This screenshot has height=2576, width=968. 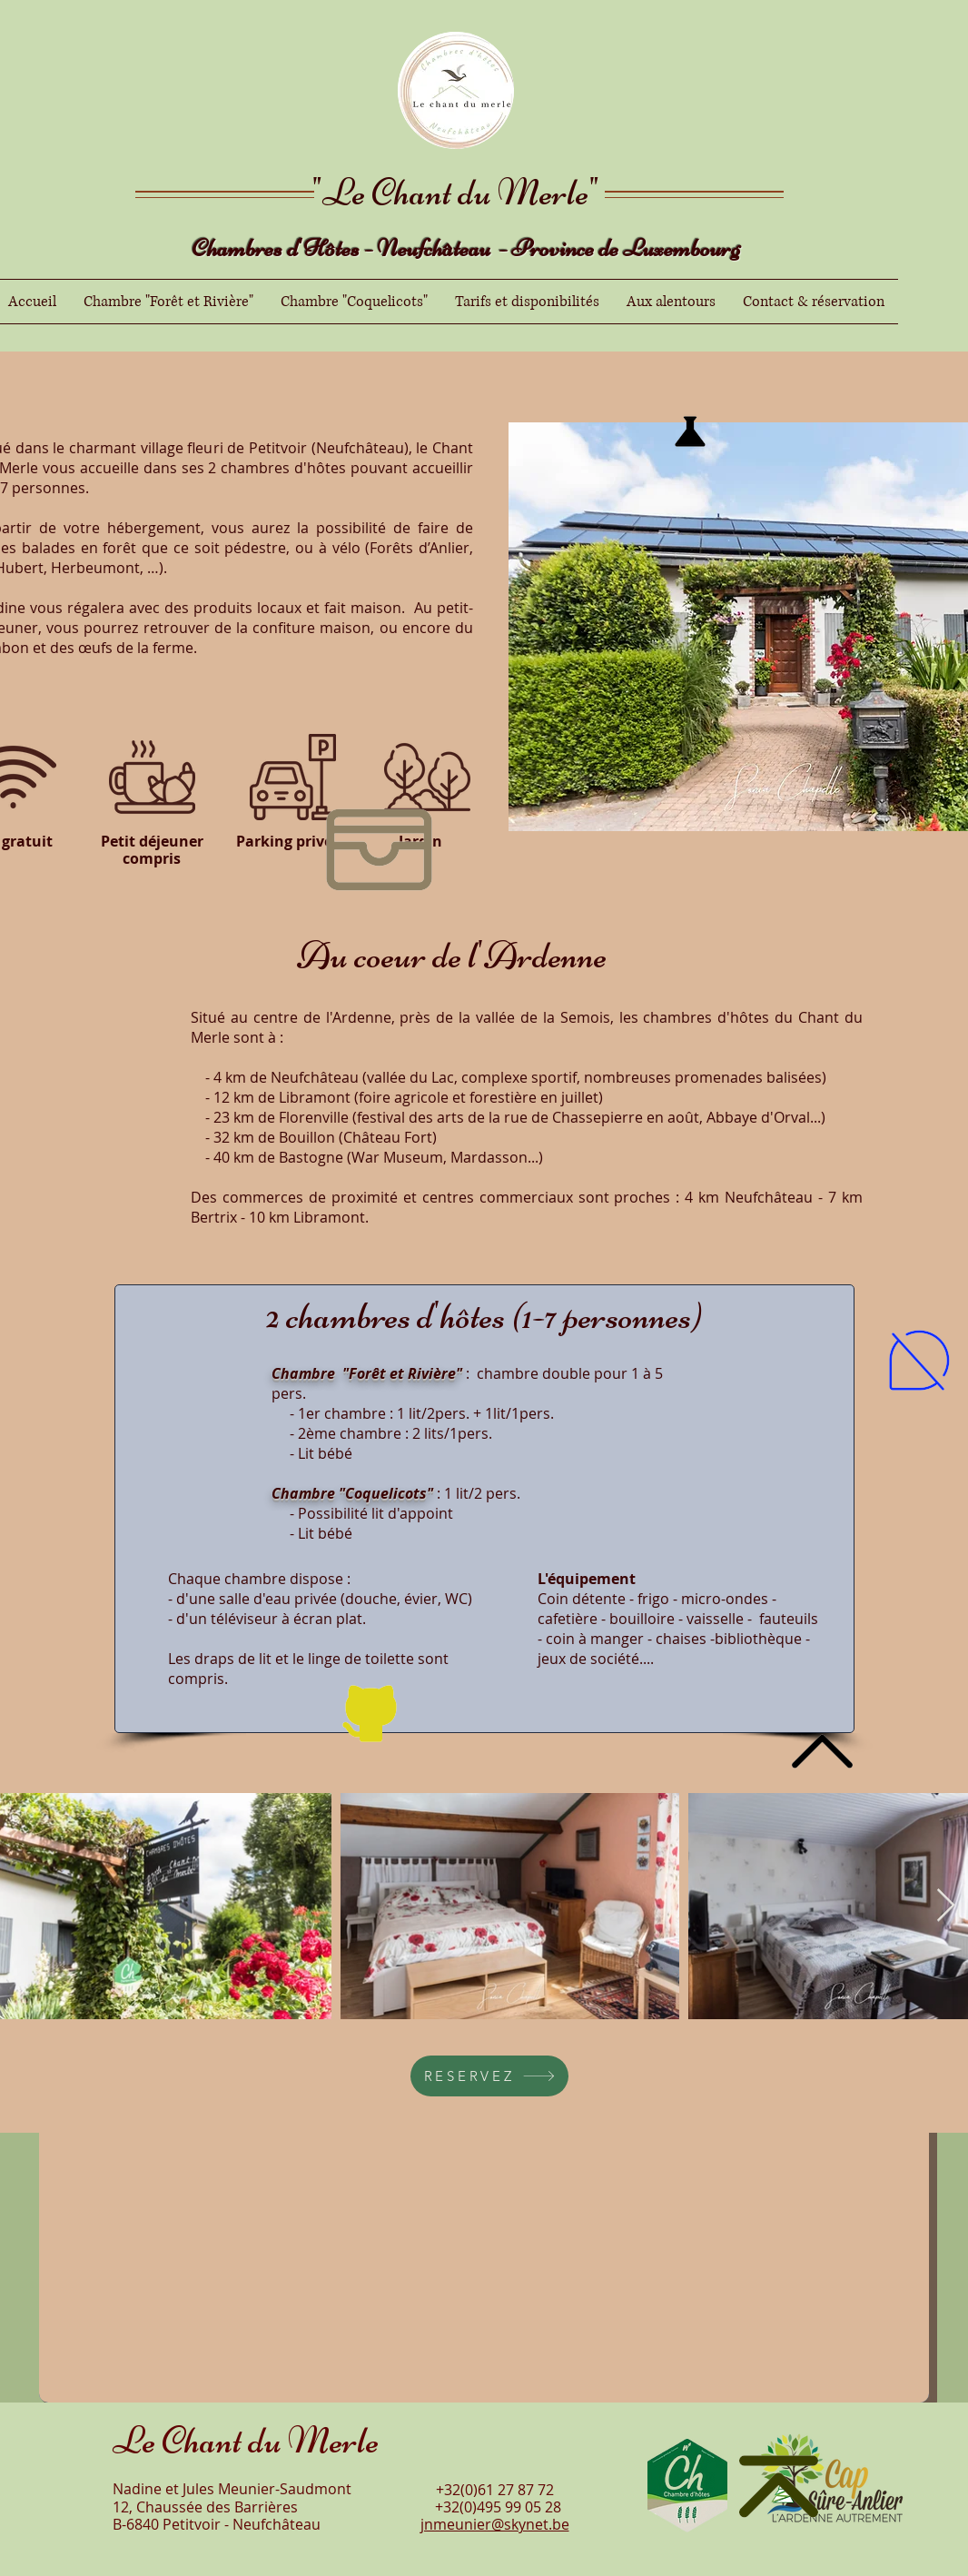 What do you see at coordinates (379, 849) in the screenshot?
I see `access your wallet or saved payment methods` at bounding box center [379, 849].